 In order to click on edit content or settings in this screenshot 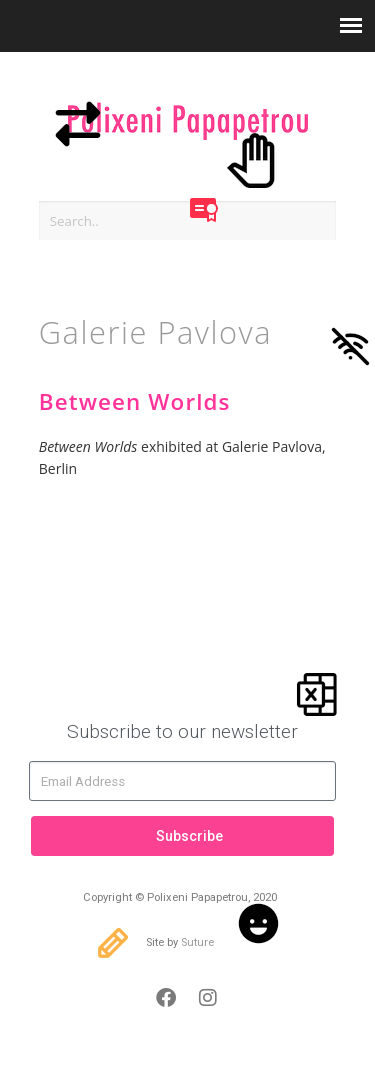, I will do `click(112, 943)`.